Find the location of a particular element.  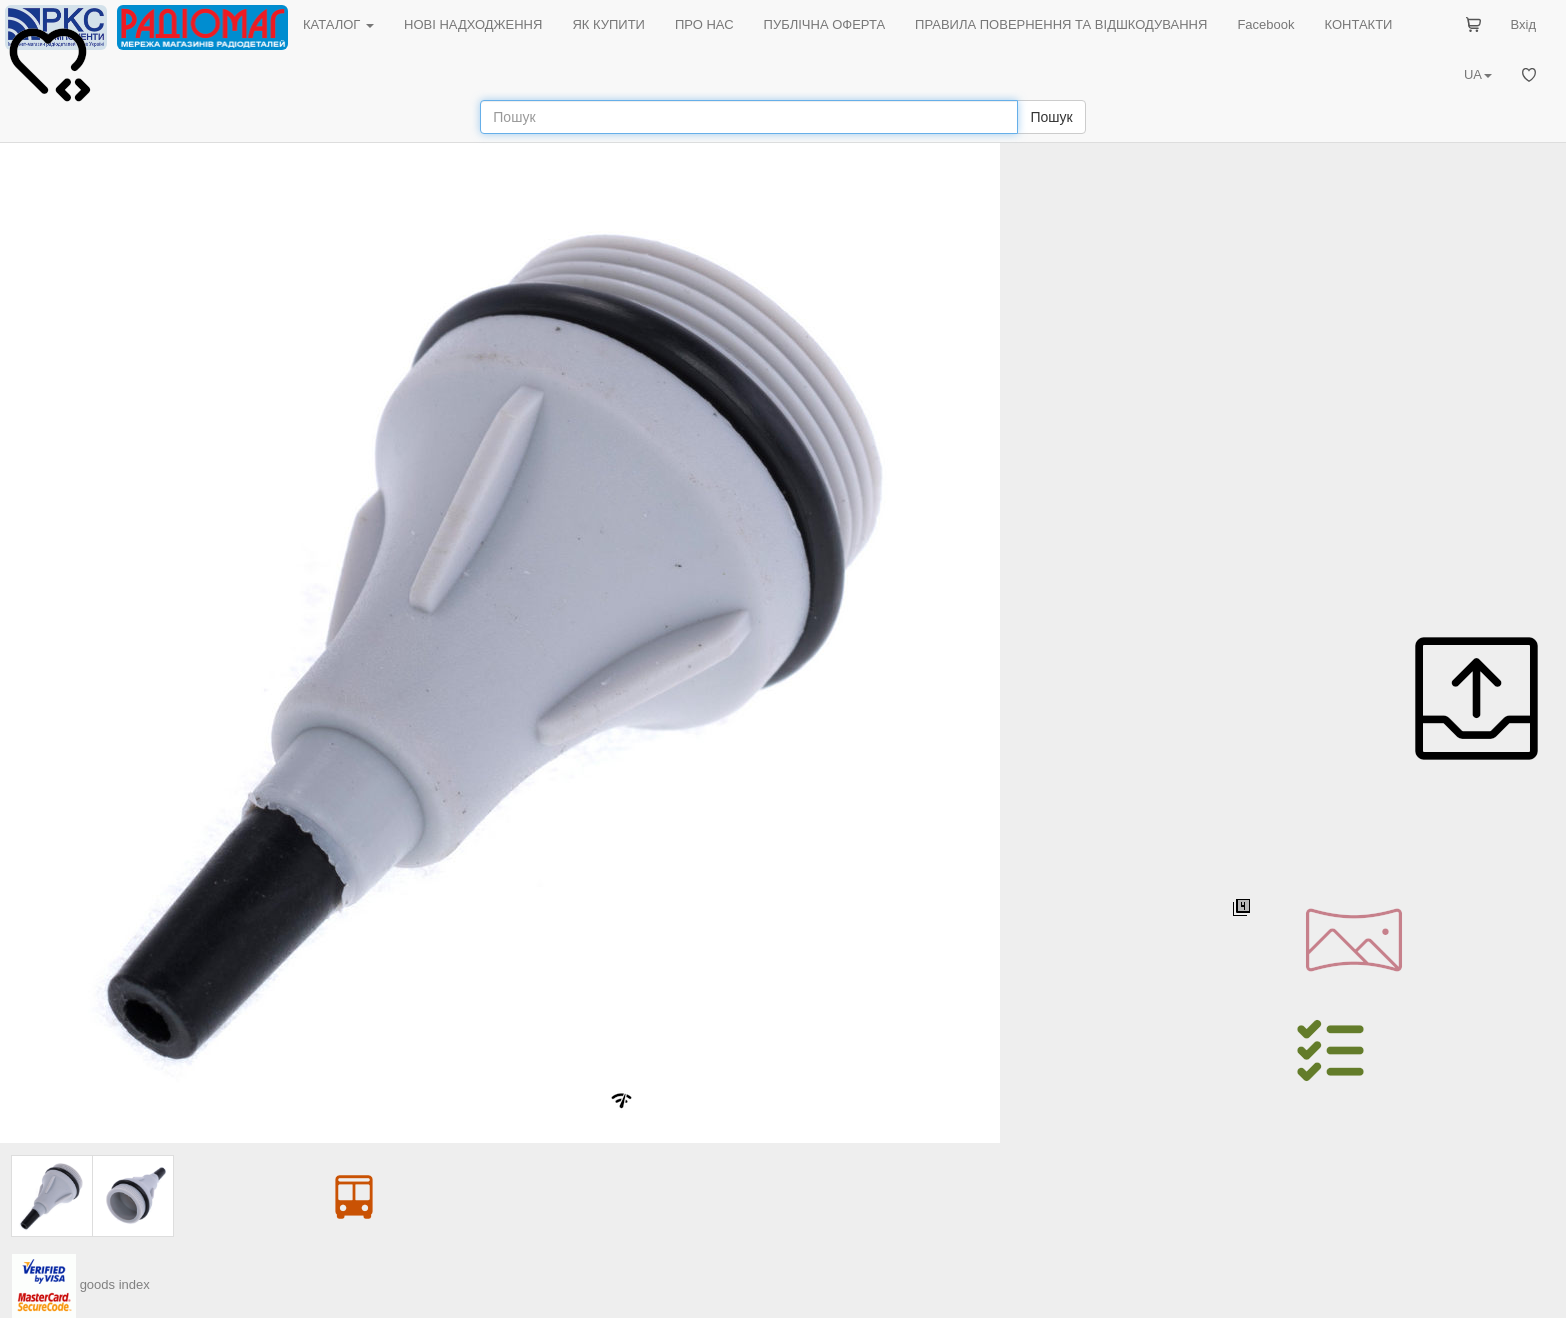

check network connection status is located at coordinates (621, 1100).